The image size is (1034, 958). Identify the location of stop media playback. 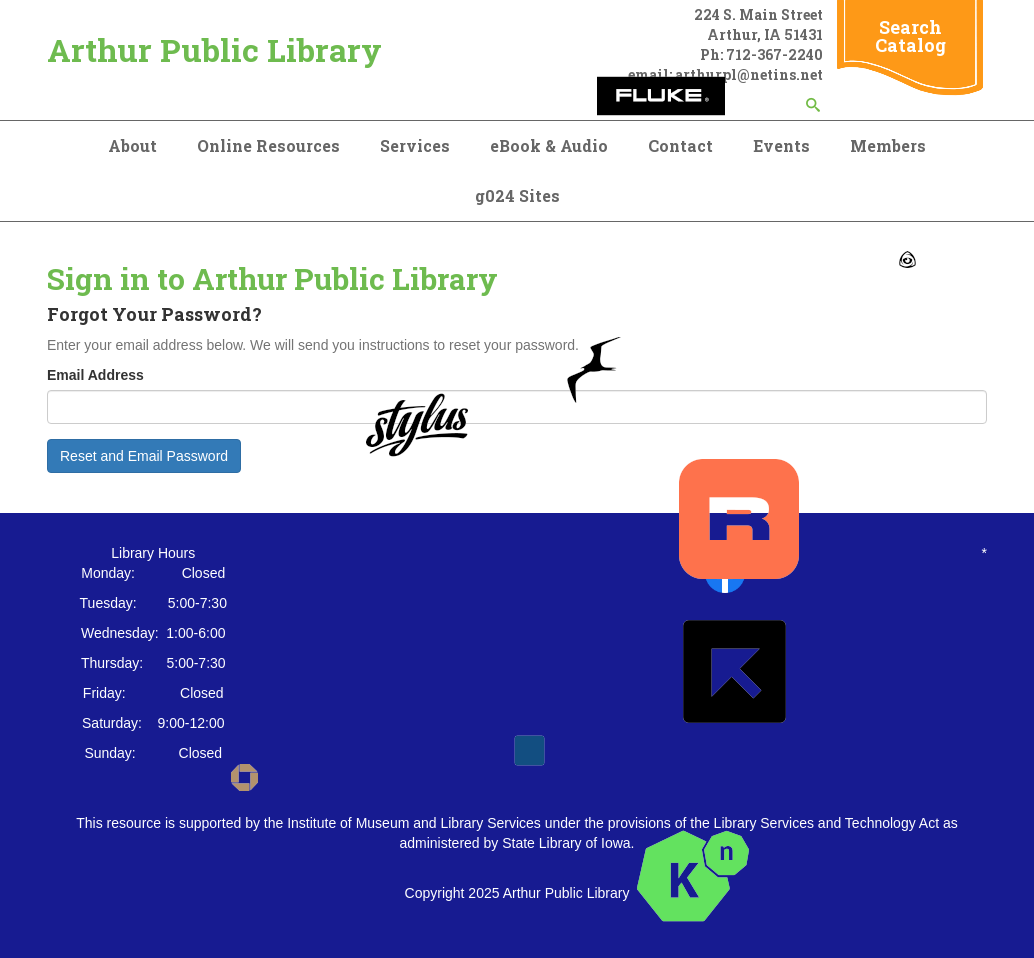
(529, 750).